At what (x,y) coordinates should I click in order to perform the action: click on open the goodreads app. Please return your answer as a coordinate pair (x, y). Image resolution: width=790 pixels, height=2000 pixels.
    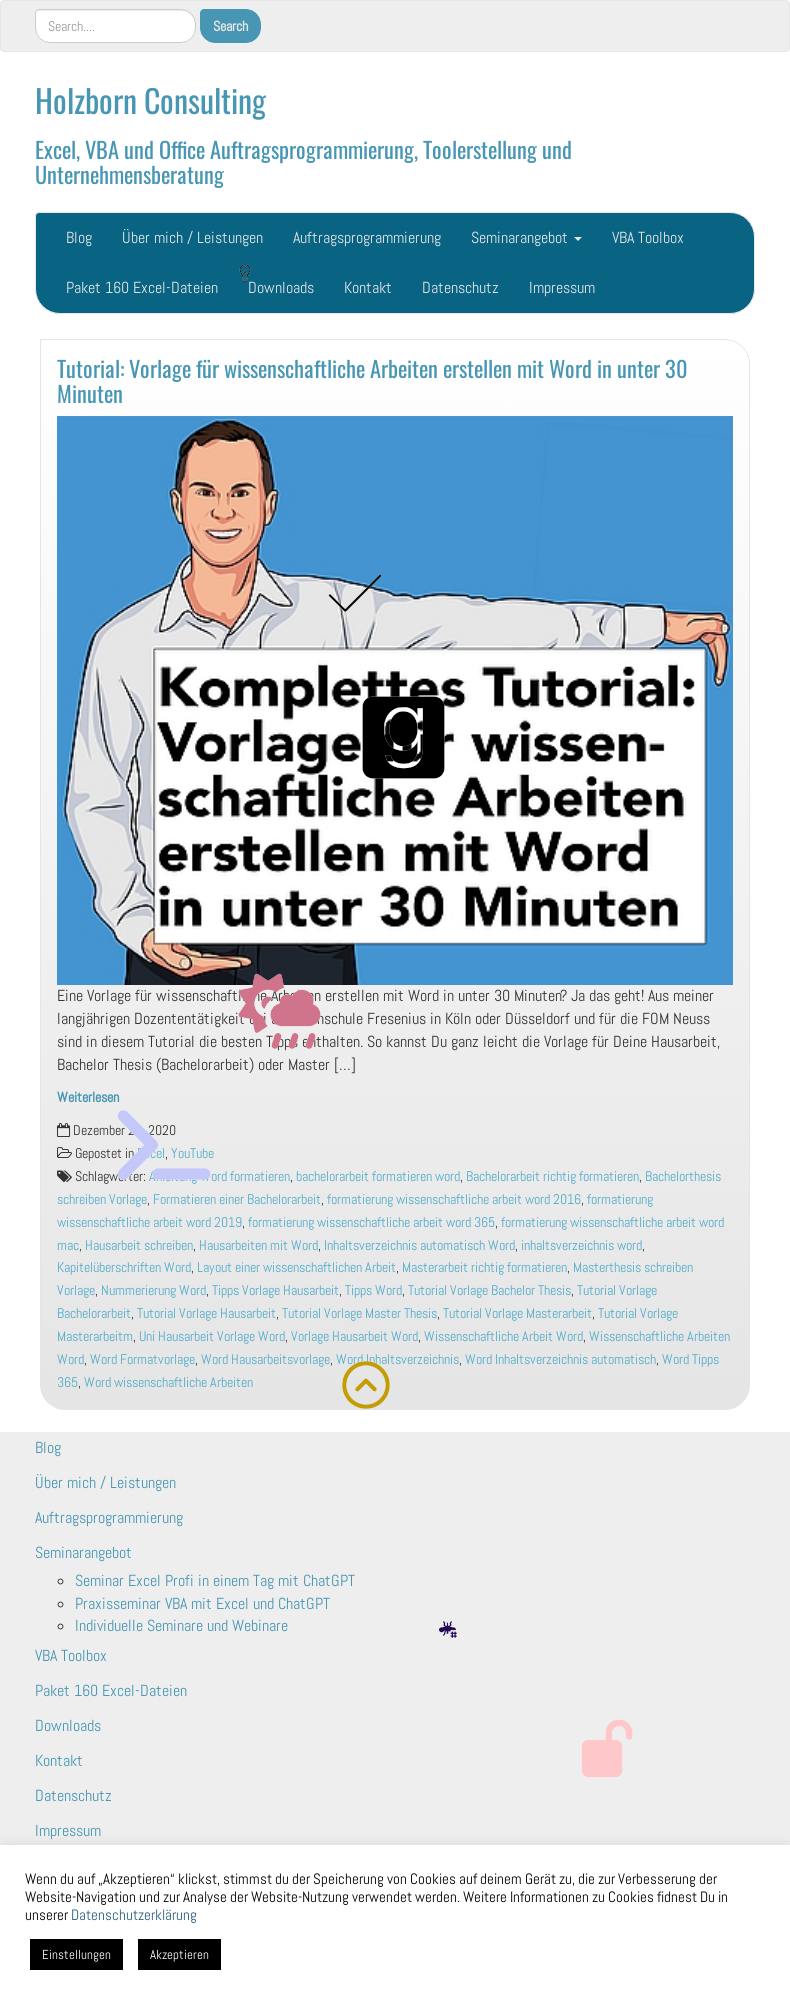
    Looking at the image, I should click on (403, 737).